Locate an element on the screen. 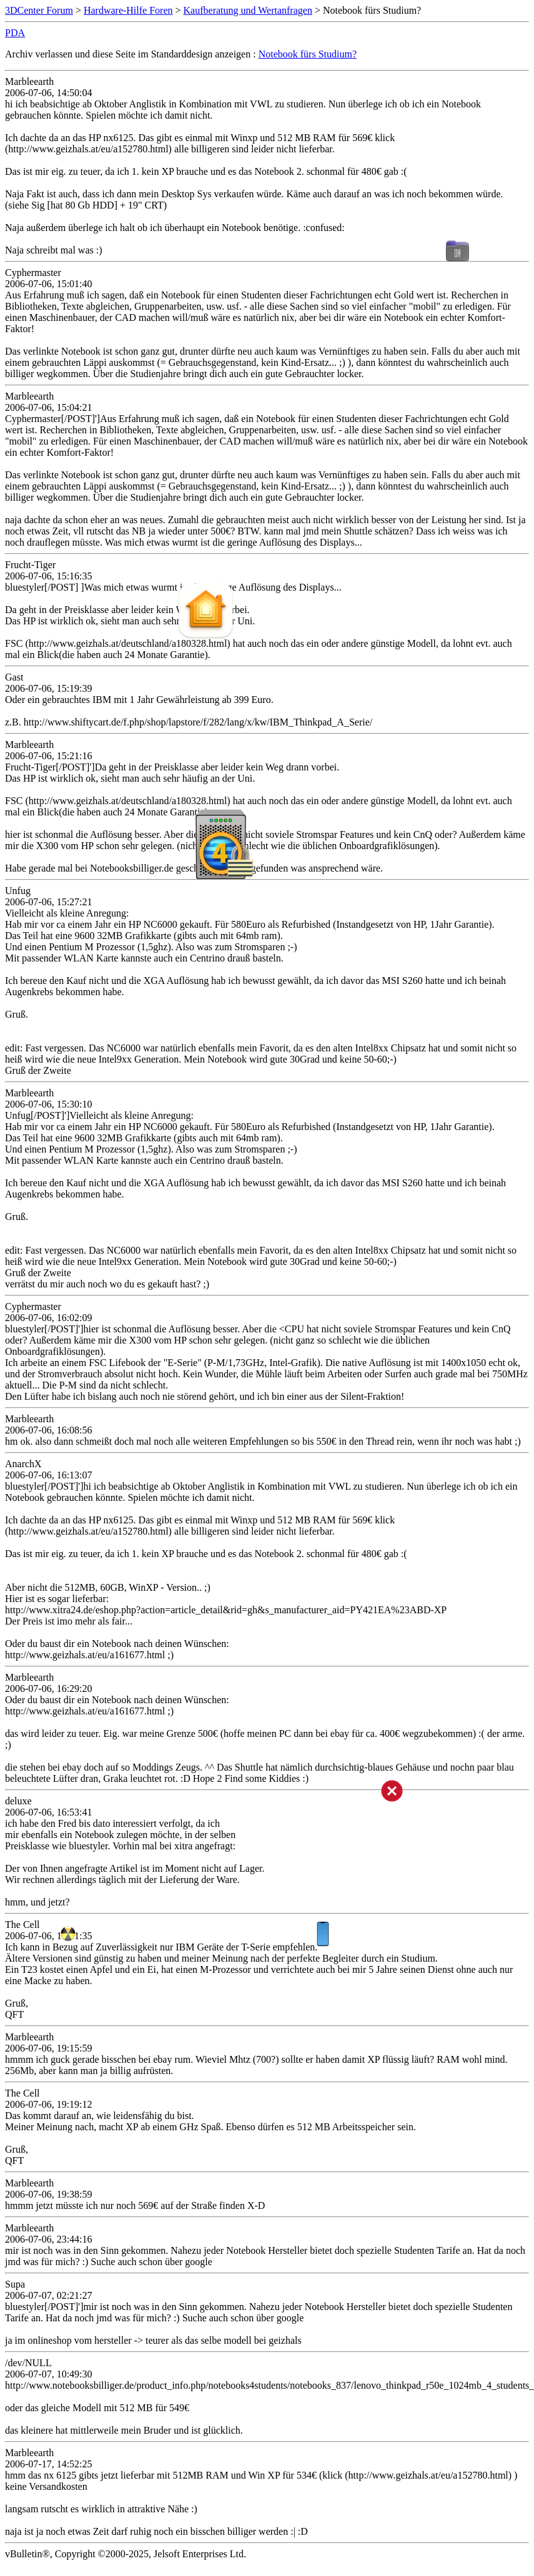 The height and width of the screenshot is (2576, 534). open the home app to control smart home devices is located at coordinates (205, 610).